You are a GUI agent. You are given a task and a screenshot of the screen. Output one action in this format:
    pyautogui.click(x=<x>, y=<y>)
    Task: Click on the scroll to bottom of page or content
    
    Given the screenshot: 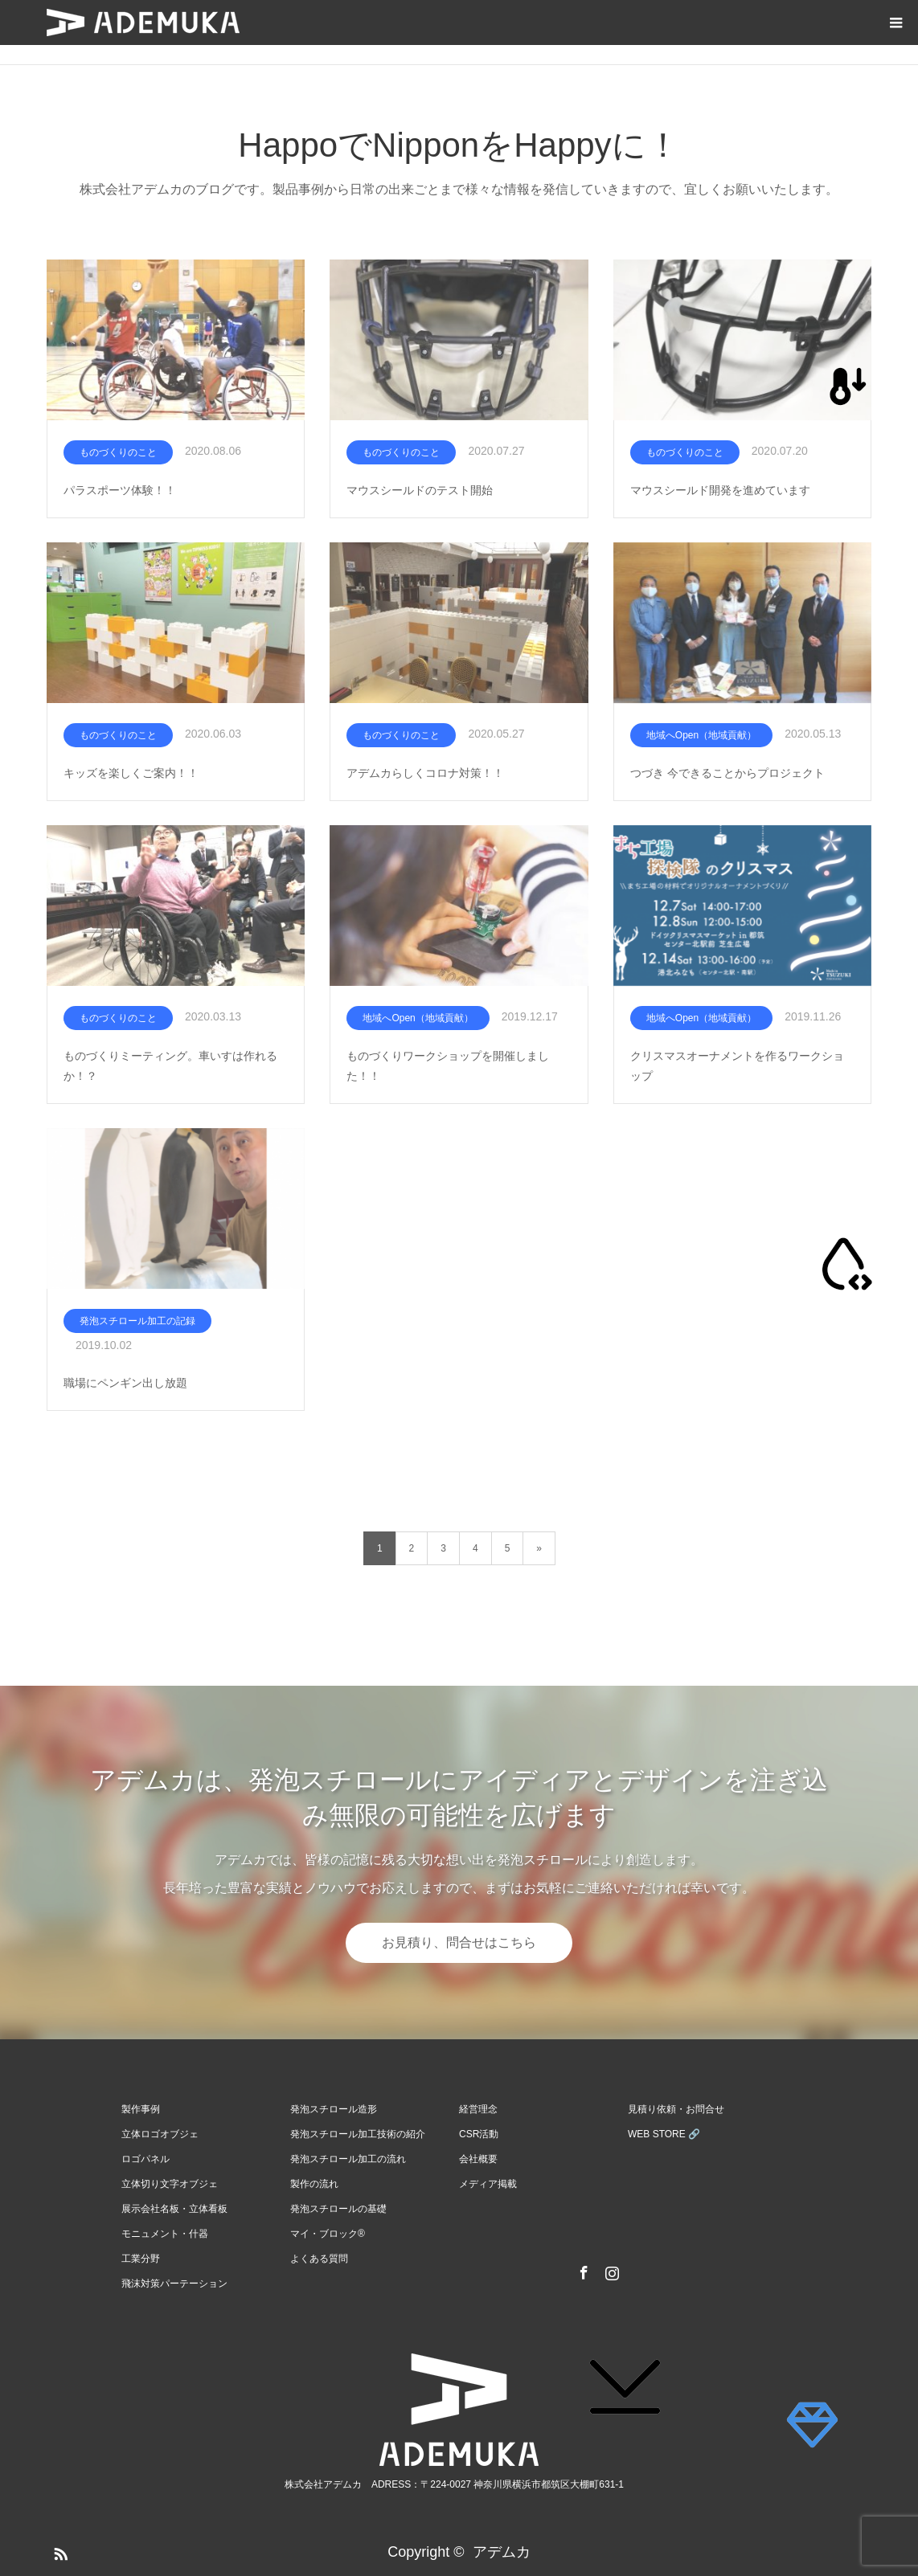 What is the action you would take?
    pyautogui.click(x=625, y=2385)
    